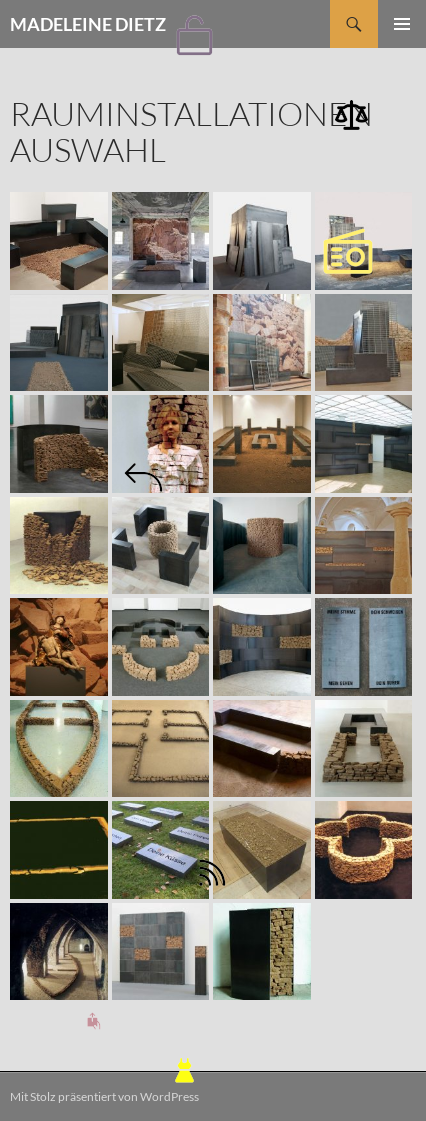 This screenshot has width=426, height=1121. I want to click on open radio or audio streaming, so click(348, 255).